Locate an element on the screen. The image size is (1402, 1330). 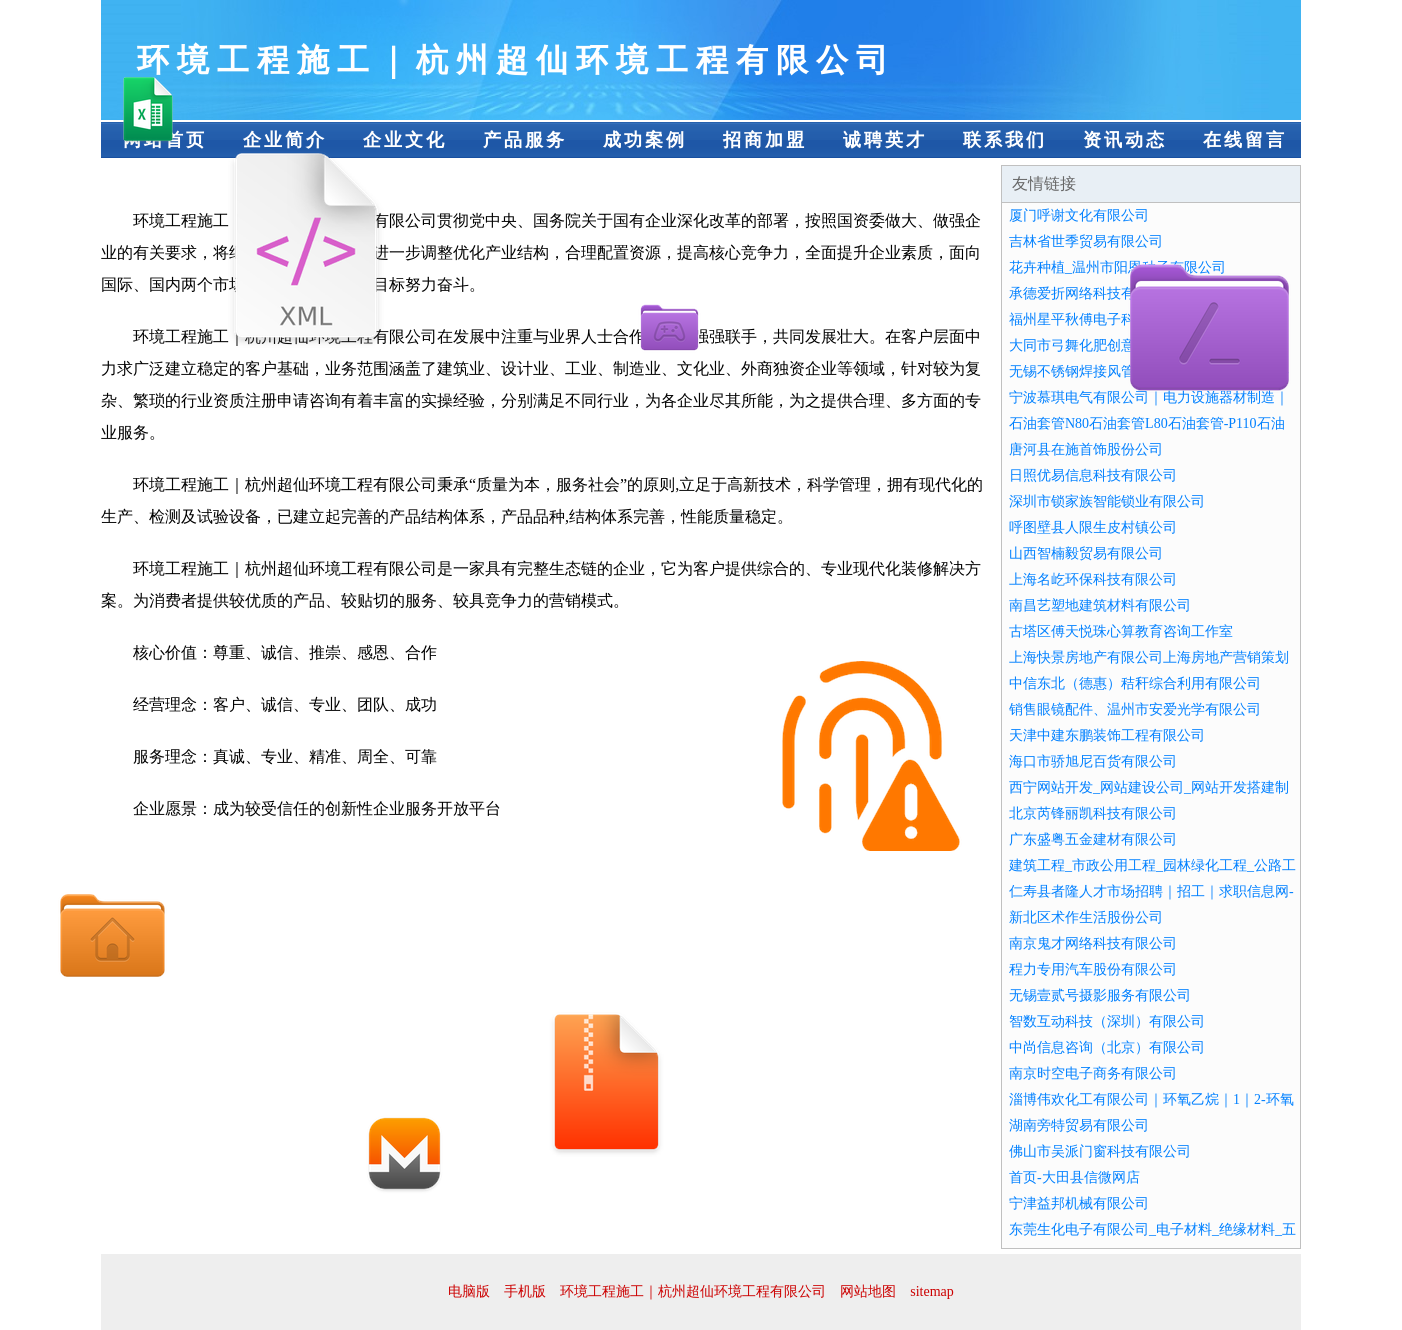
fingerprint authentication error or failure is located at coordinates (871, 756).